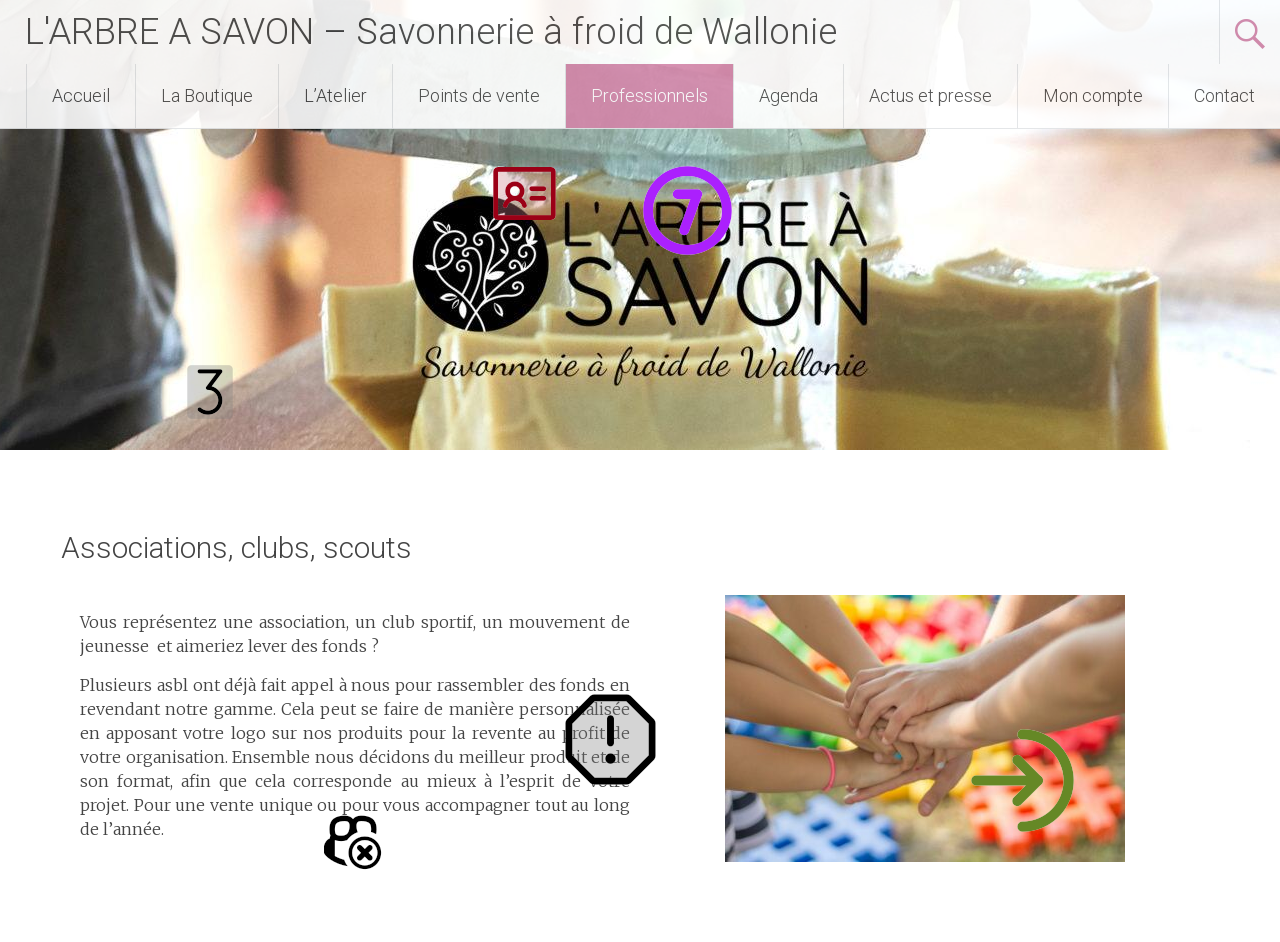  What do you see at coordinates (210, 392) in the screenshot?
I see `indicates step three in a multi-step process` at bounding box center [210, 392].